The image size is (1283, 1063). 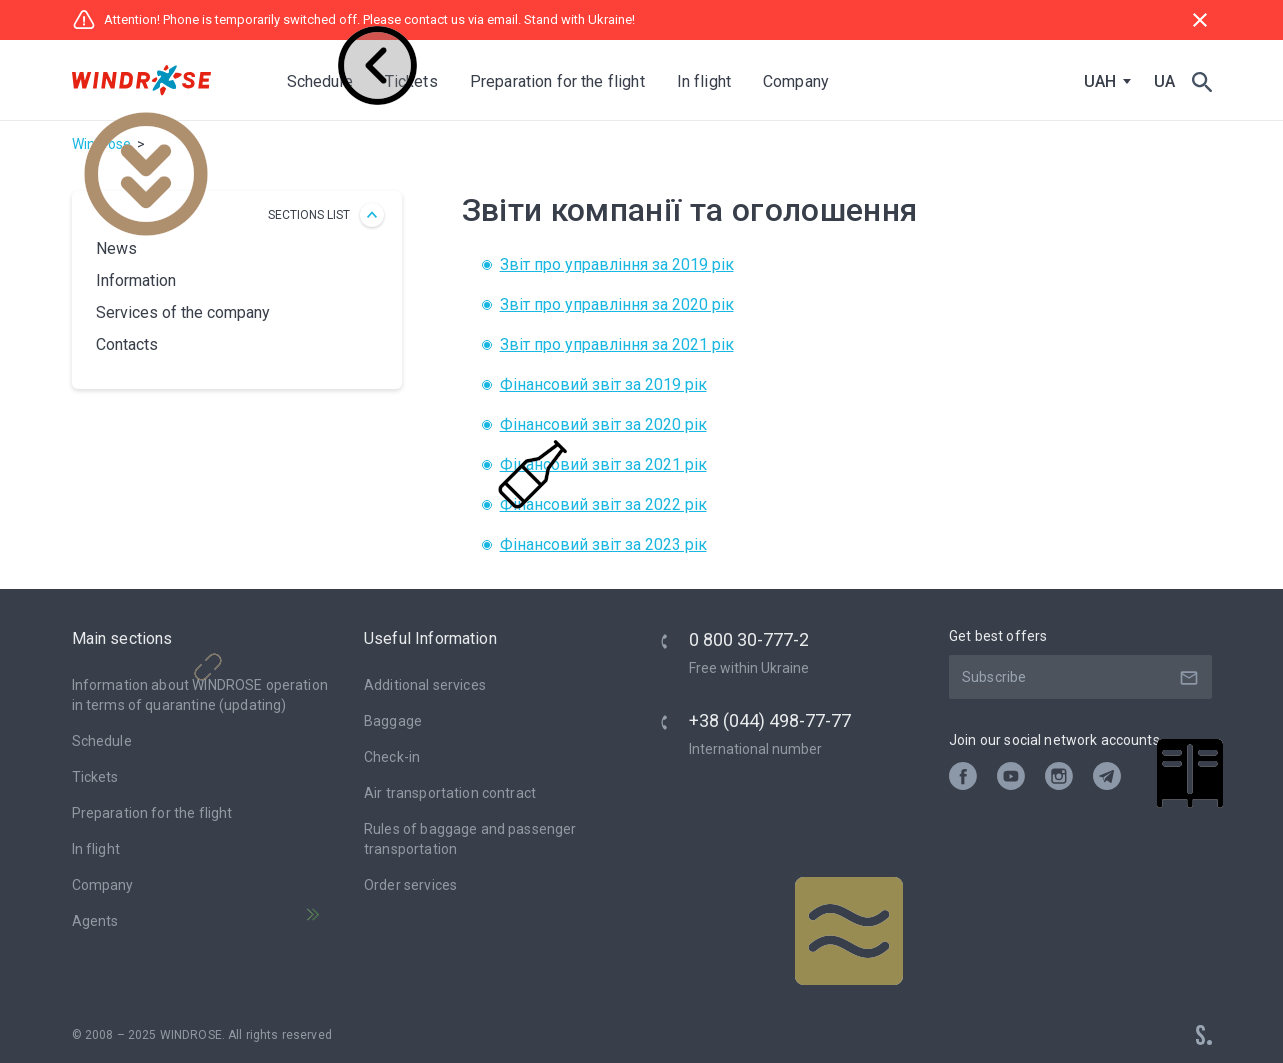 I want to click on unlink or break a connection, so click(x=208, y=667).